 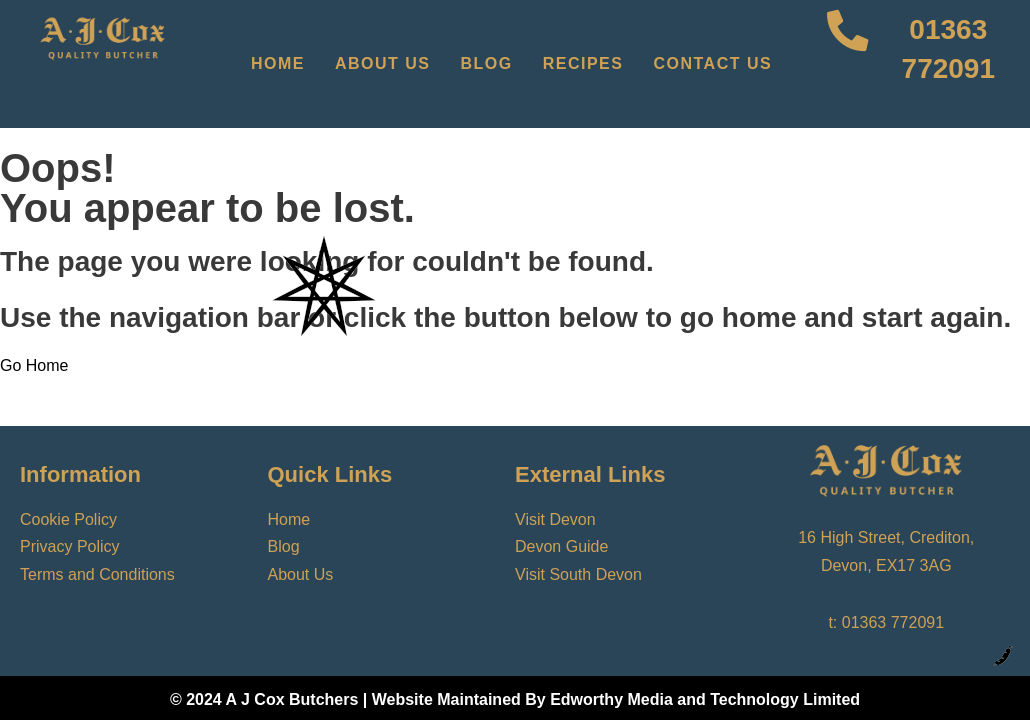 What do you see at coordinates (1003, 656) in the screenshot?
I see `food item in a cooking or recipe game` at bounding box center [1003, 656].